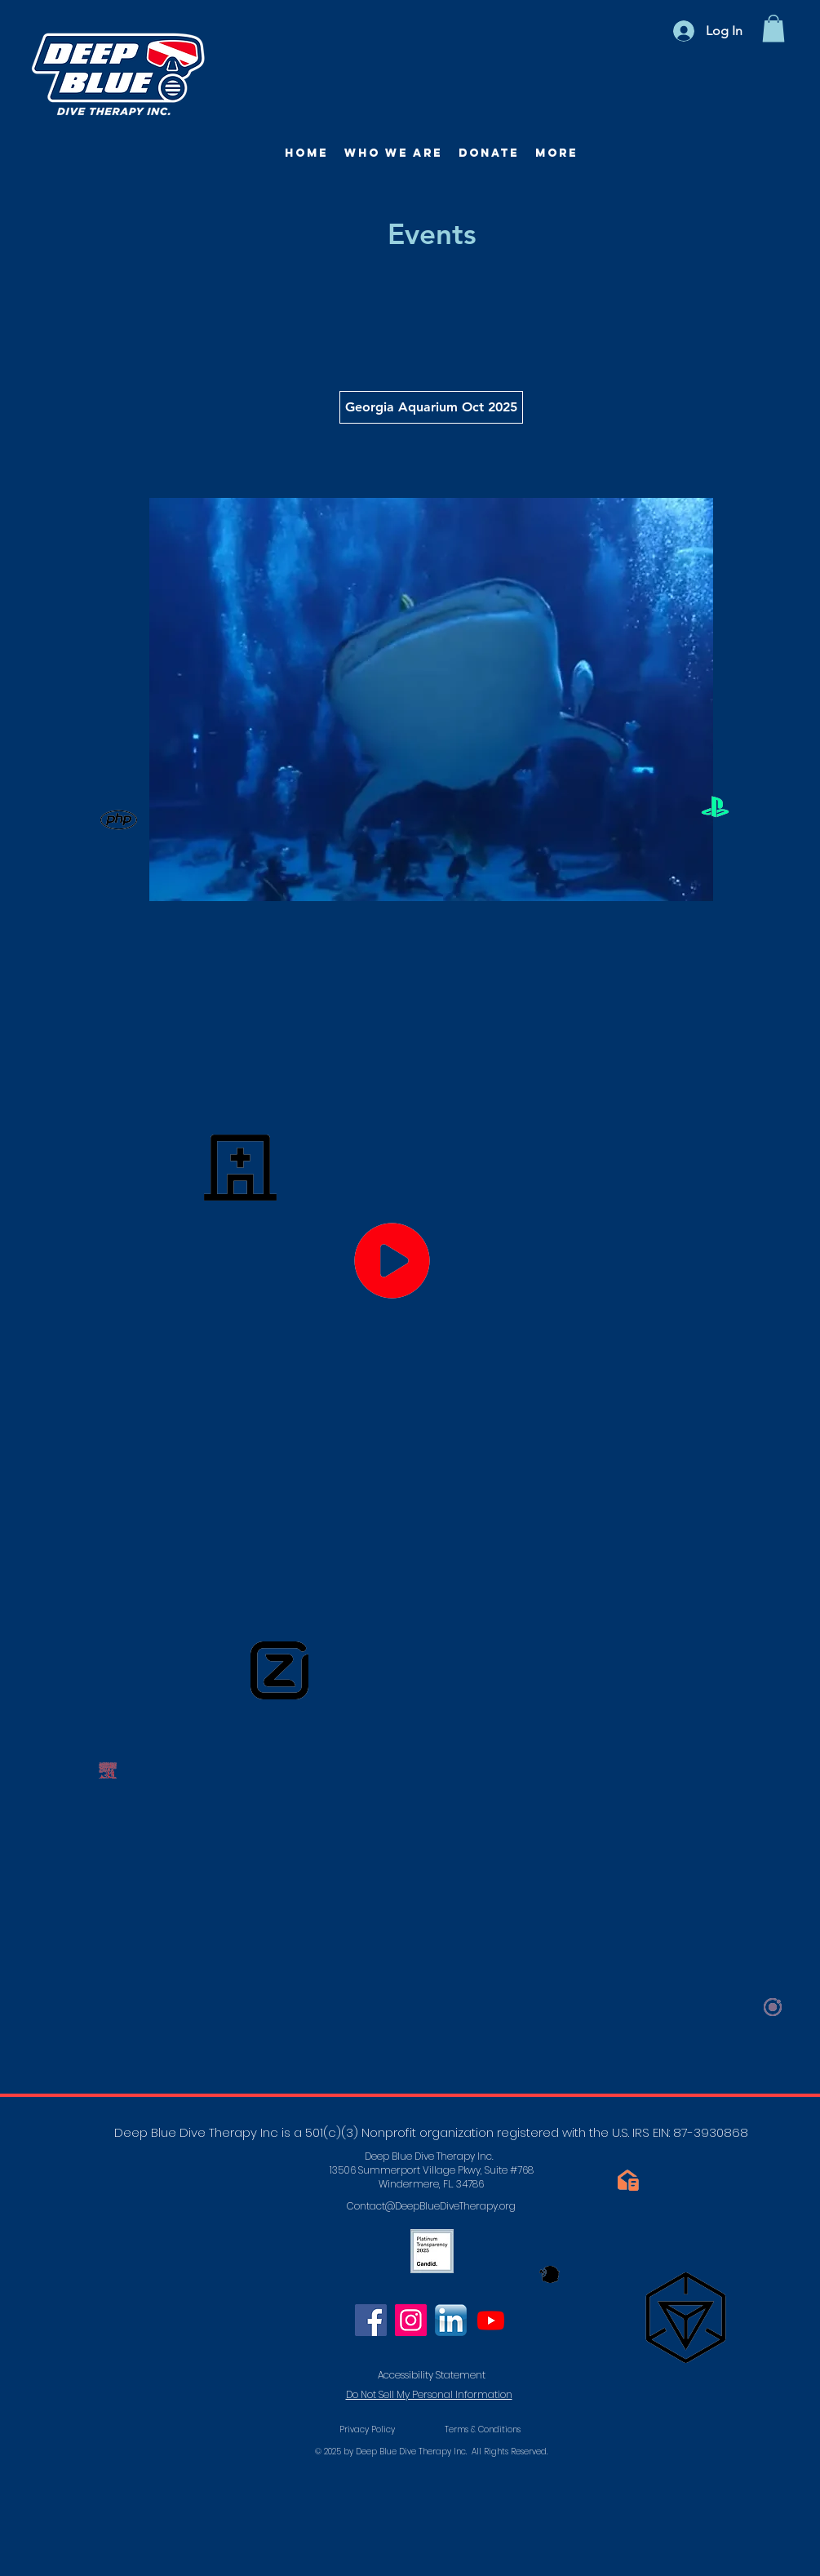 This screenshot has height=2576, width=820. What do you see at coordinates (627, 2181) in the screenshot?
I see `view an opened email or message` at bounding box center [627, 2181].